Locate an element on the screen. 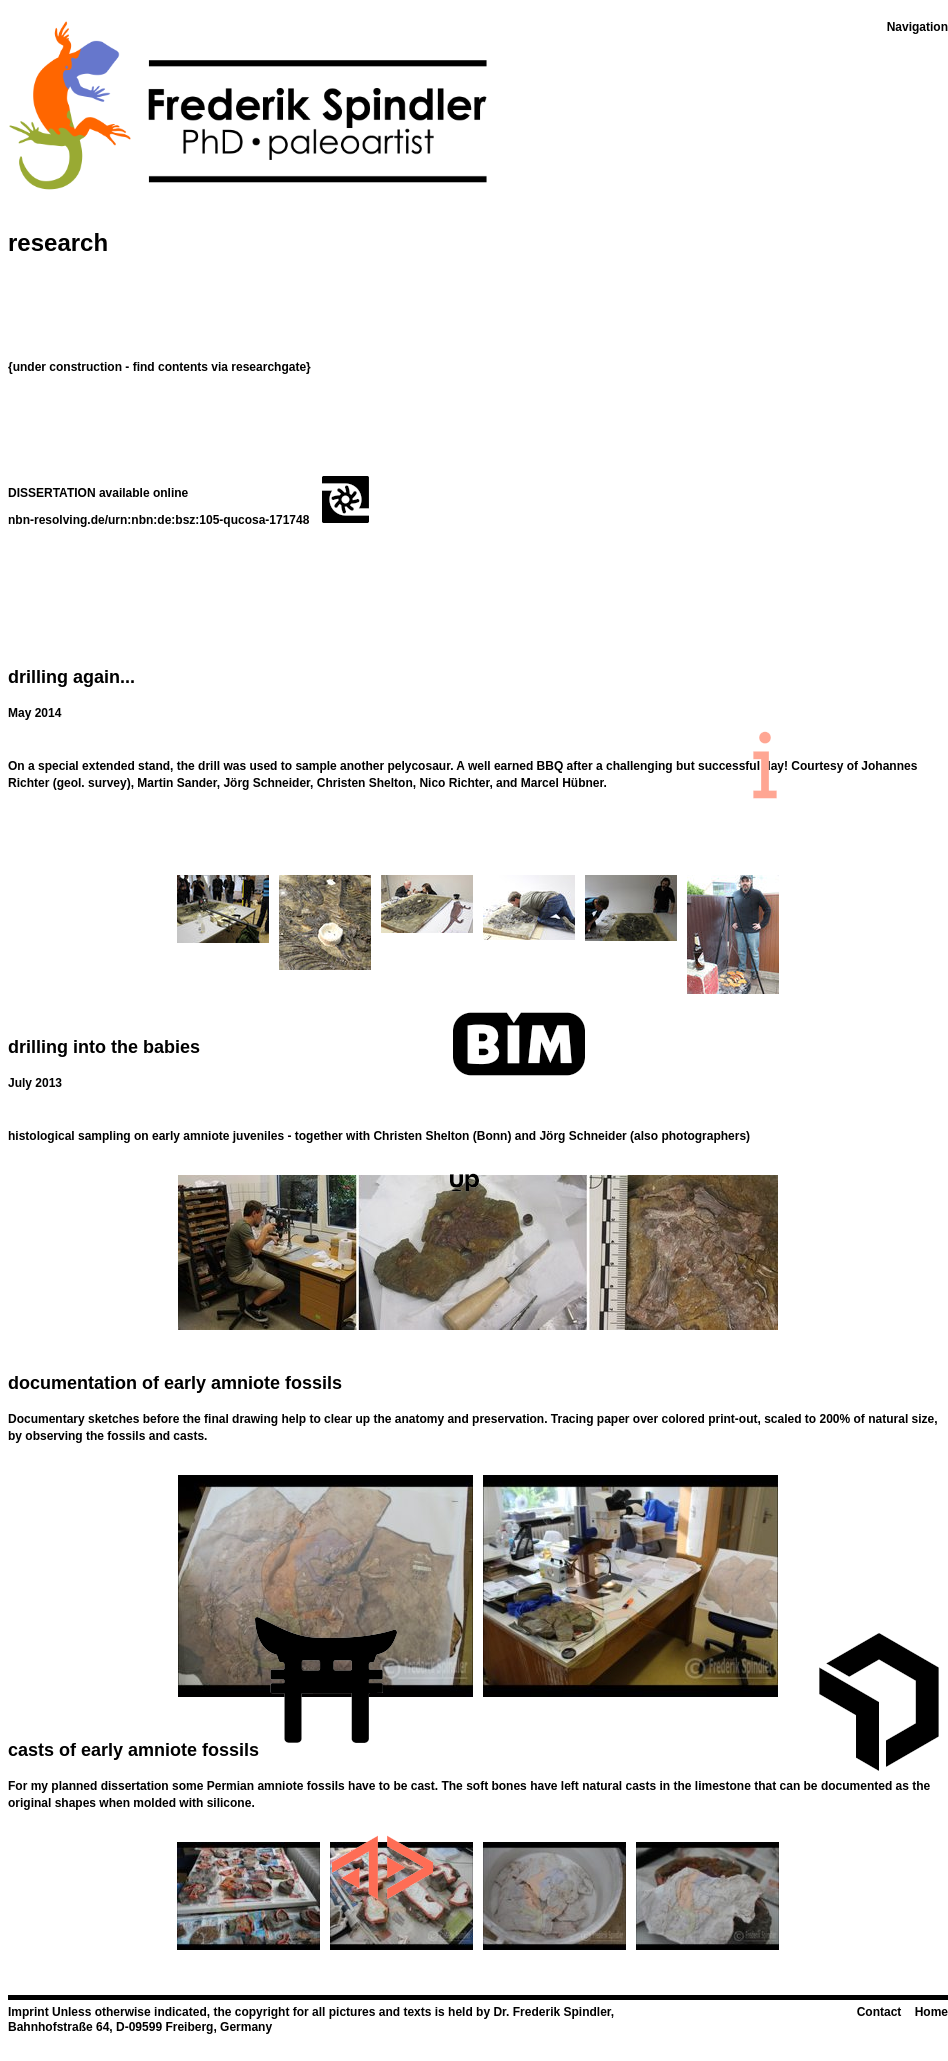 This screenshot has height=2061, width=948. jinja templating engine logo is located at coordinates (326, 1680).